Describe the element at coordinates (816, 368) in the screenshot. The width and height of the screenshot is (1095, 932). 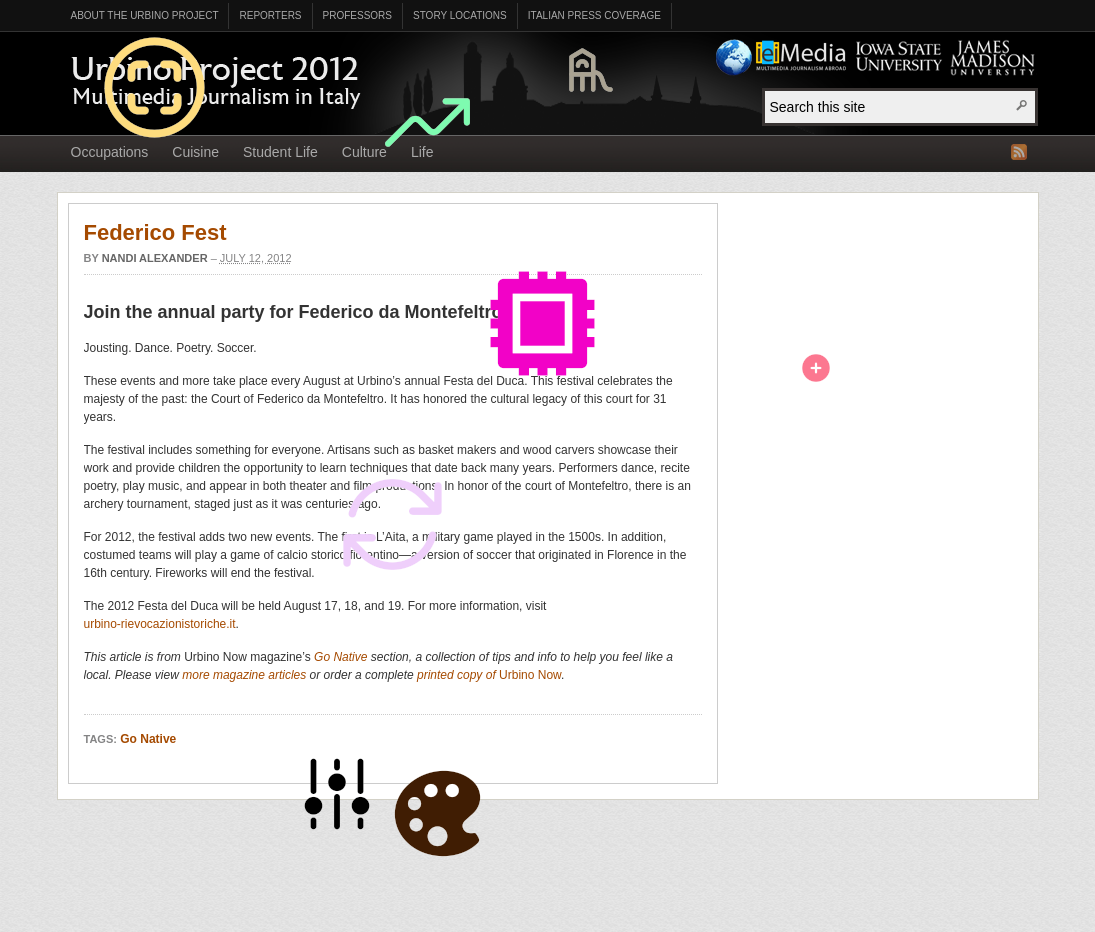
I see `add a new item` at that location.